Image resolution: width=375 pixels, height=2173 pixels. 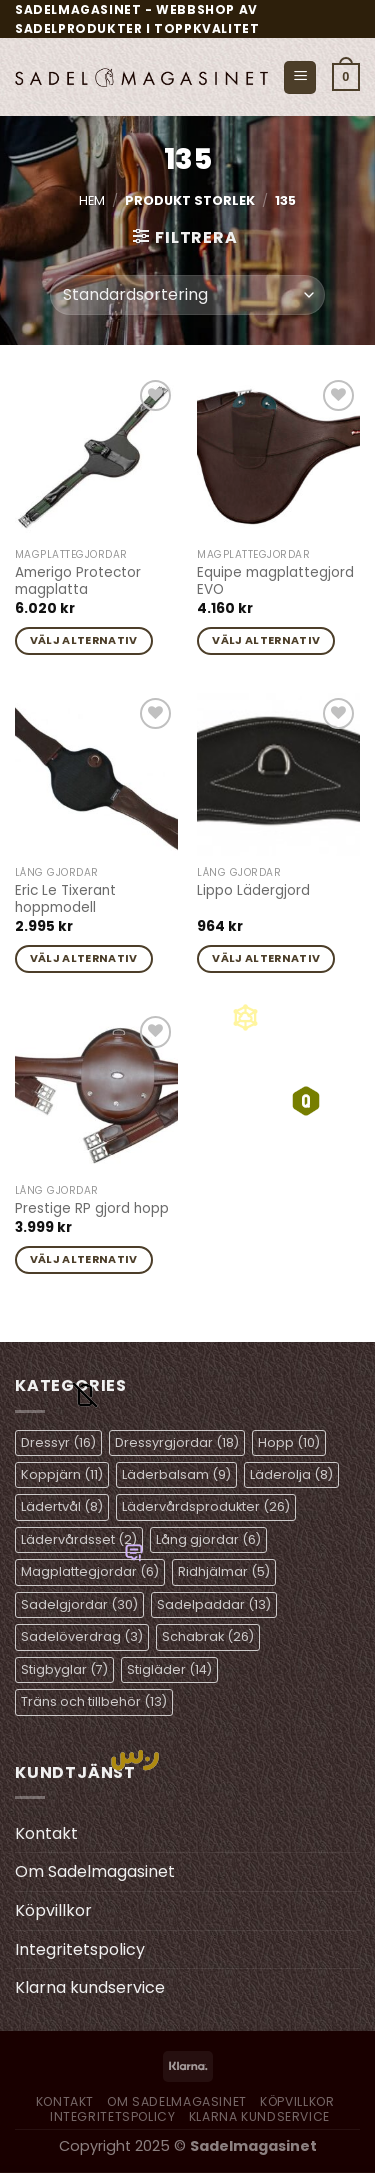 What do you see at coordinates (85, 1395) in the screenshot?
I see `battery unavailable or disabled` at bounding box center [85, 1395].